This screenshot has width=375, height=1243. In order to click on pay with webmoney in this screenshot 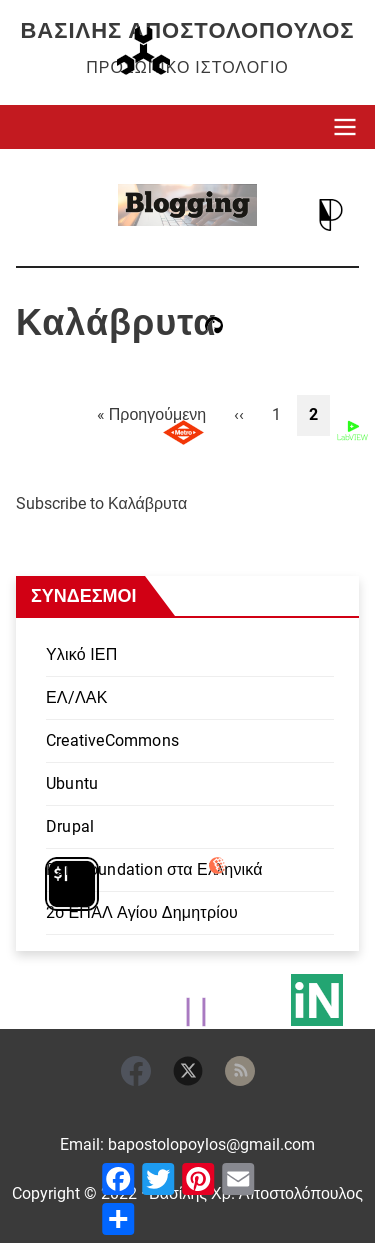, I will do `click(217, 865)`.